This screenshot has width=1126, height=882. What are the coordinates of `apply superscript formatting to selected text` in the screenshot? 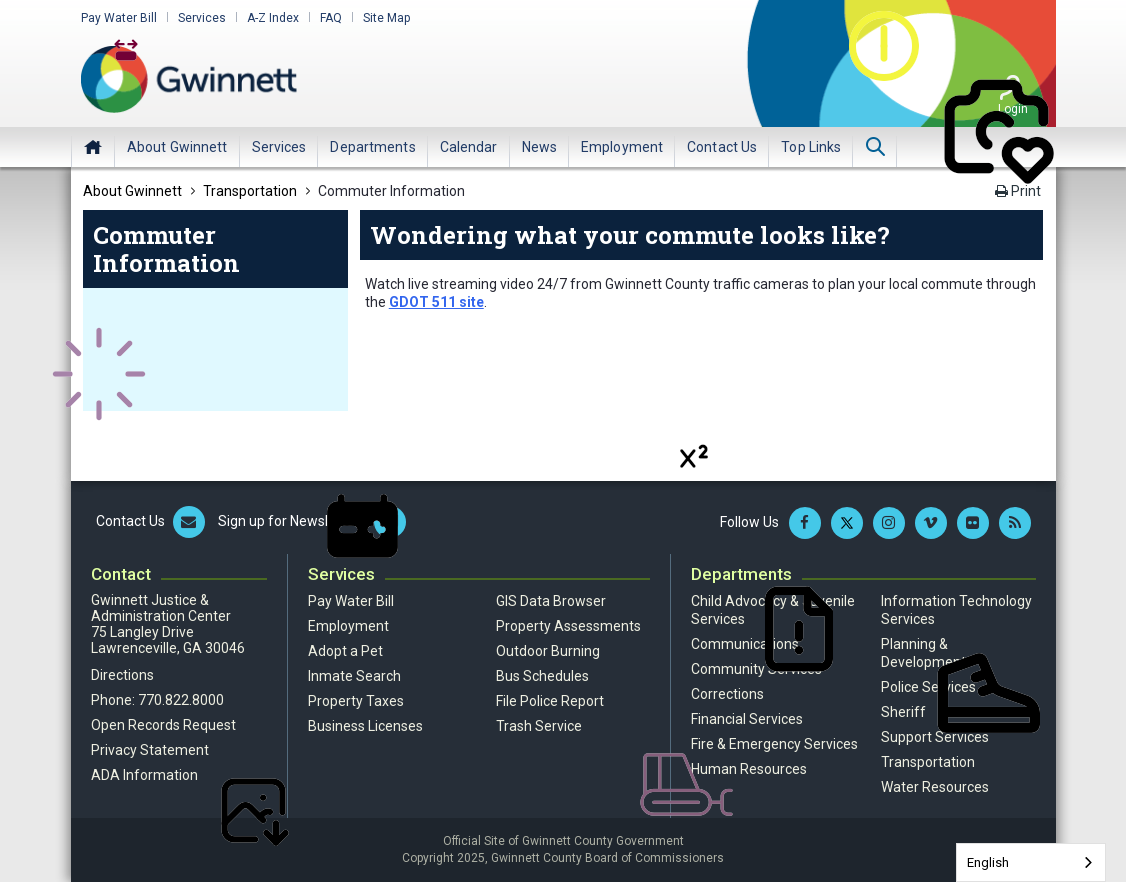 It's located at (692, 458).